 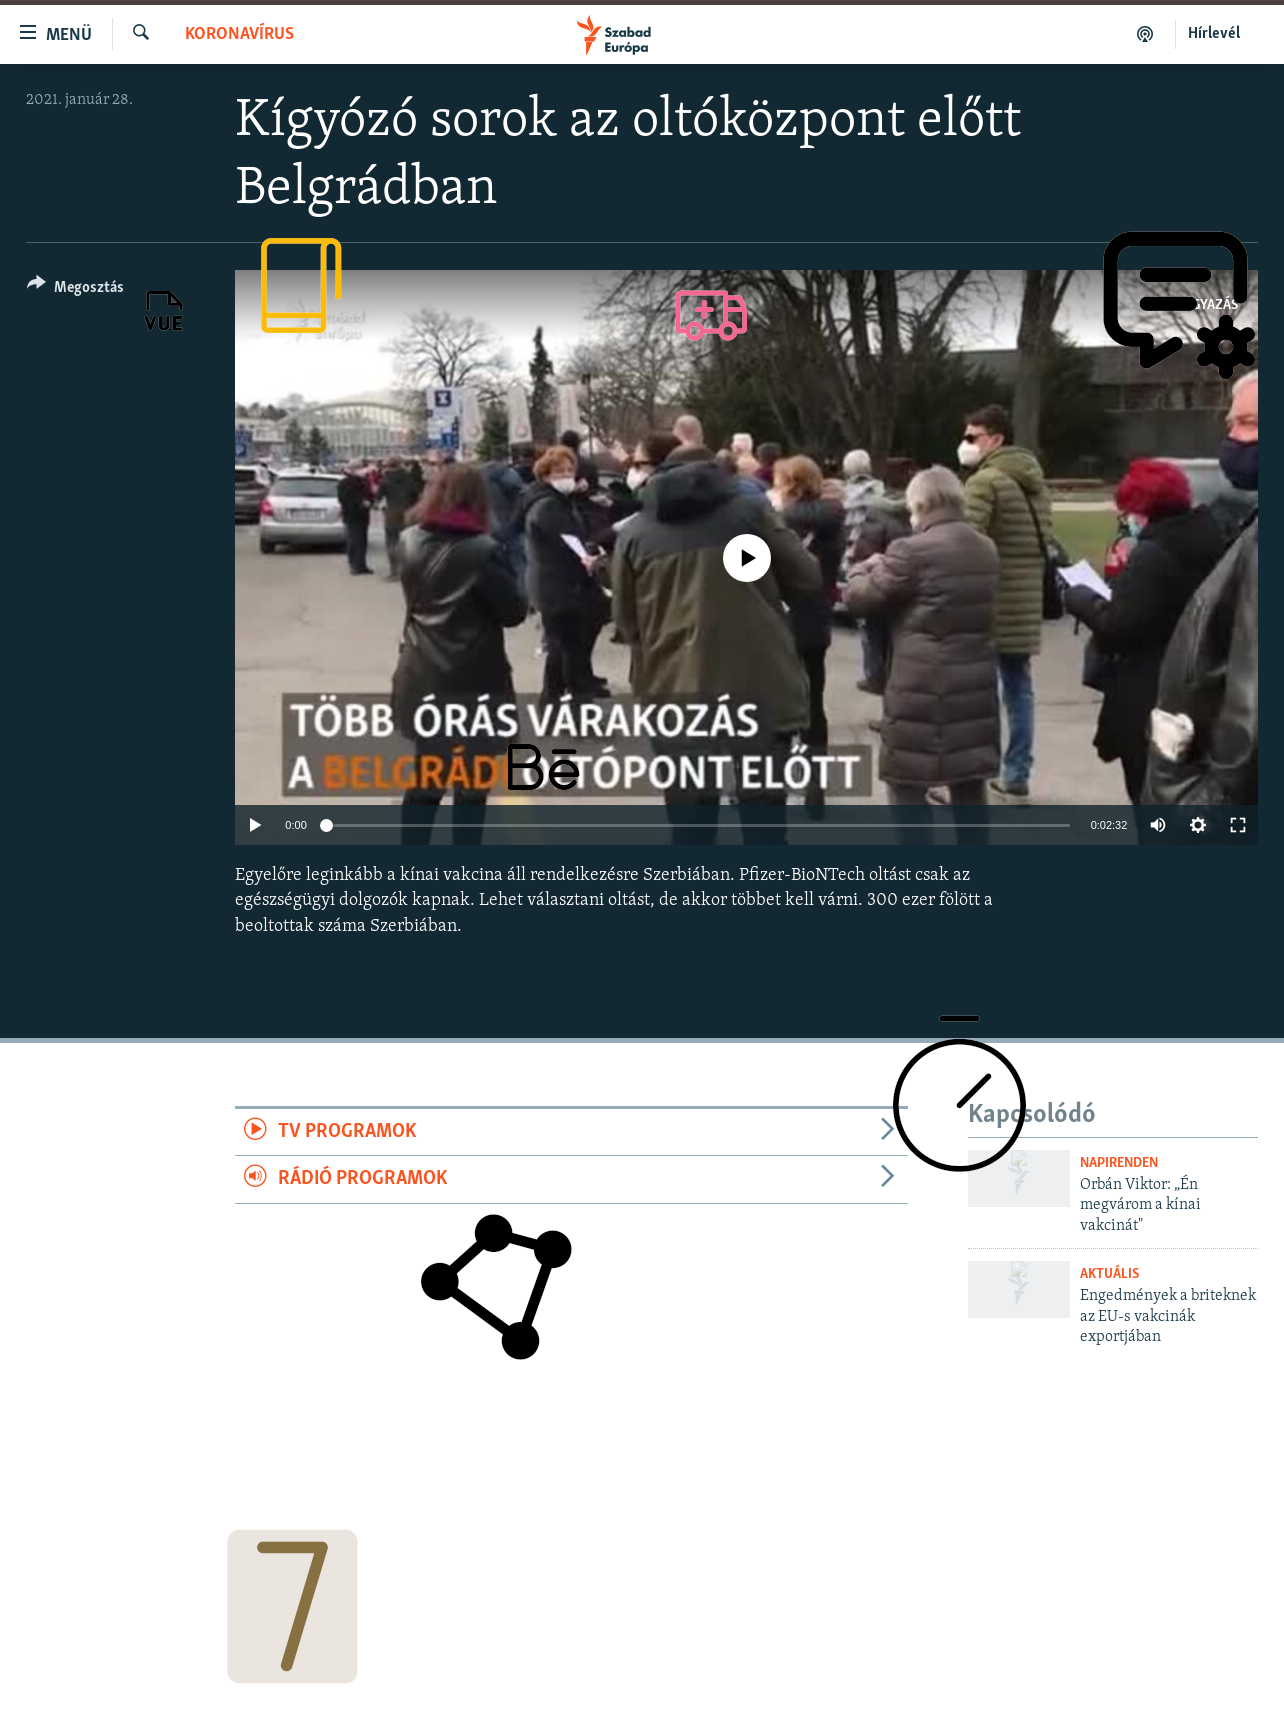 What do you see at coordinates (292, 1606) in the screenshot?
I see `indicates item number seven in a list or sequence` at bounding box center [292, 1606].